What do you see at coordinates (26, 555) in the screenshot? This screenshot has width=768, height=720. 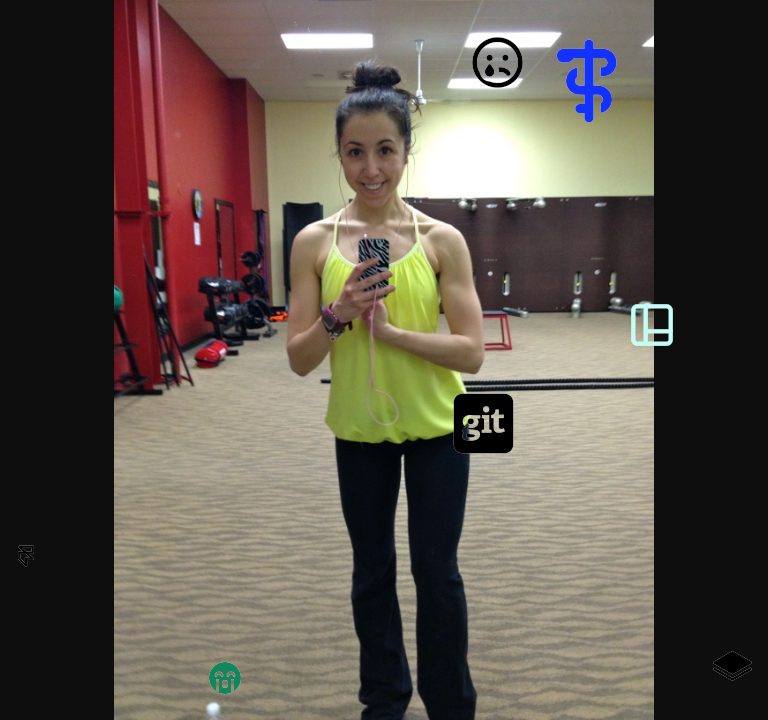 I see `open Framer app` at bounding box center [26, 555].